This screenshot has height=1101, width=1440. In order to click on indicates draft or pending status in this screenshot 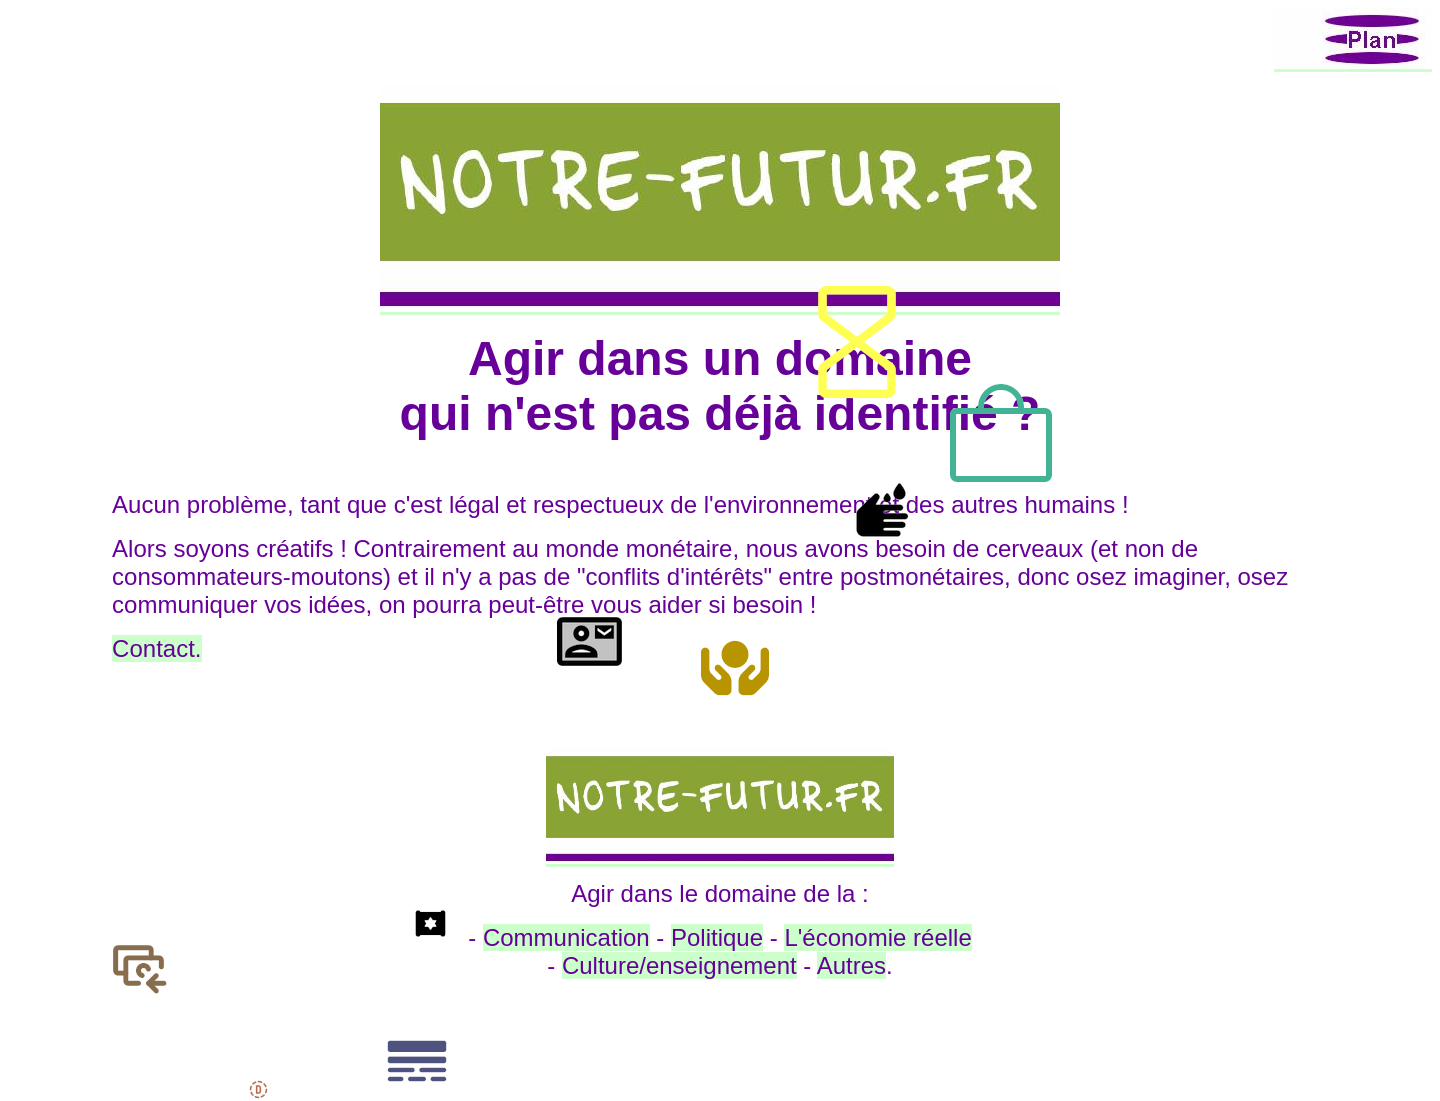, I will do `click(258, 1089)`.